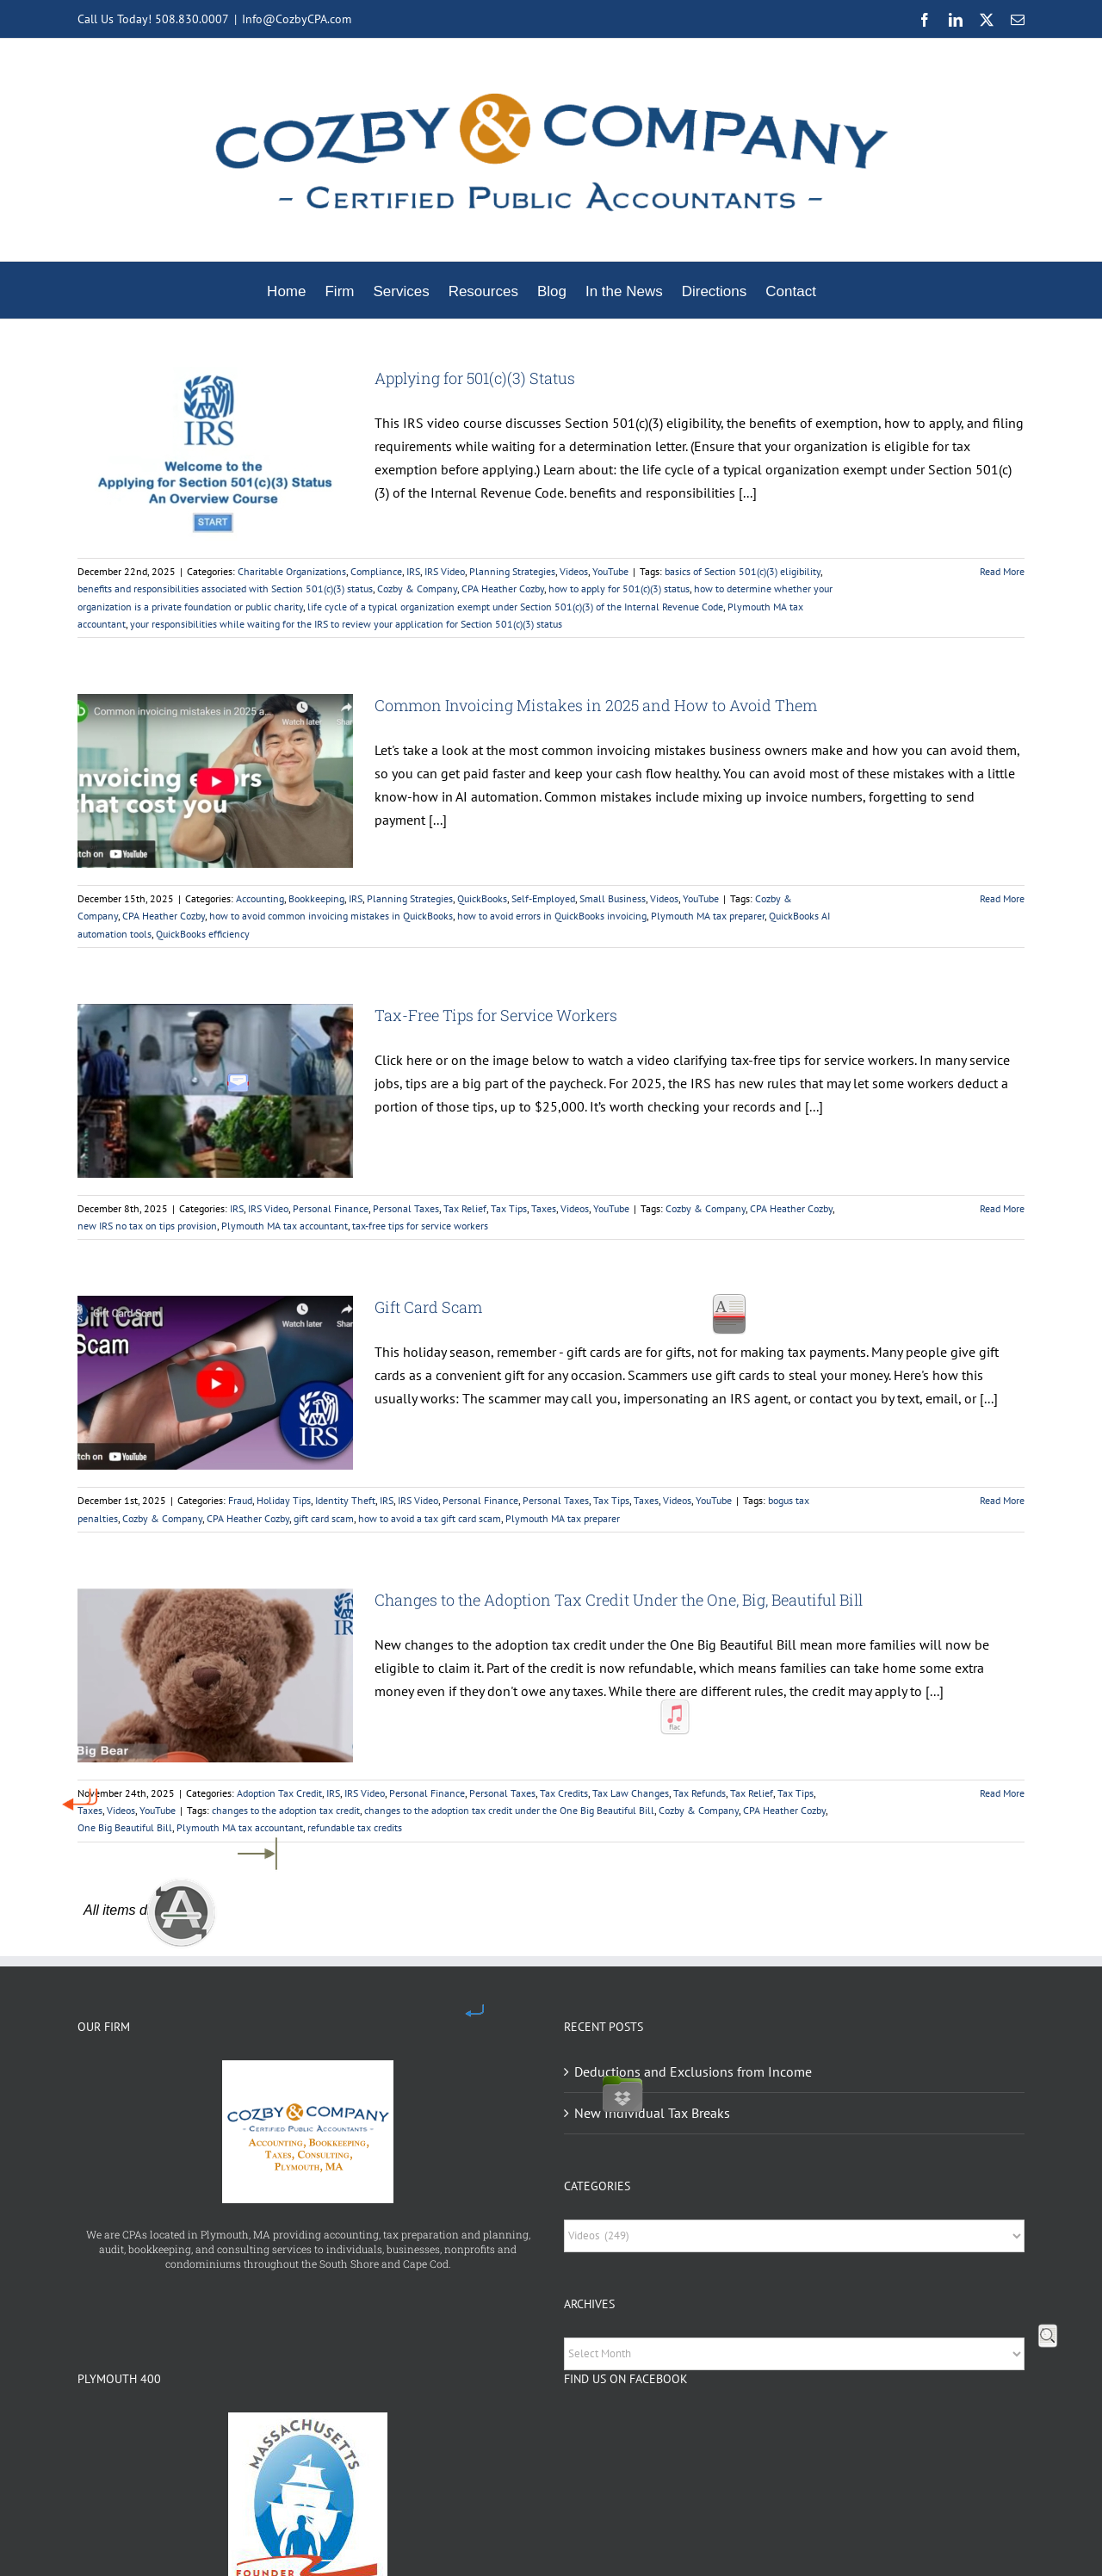  I want to click on reply all to an email message, so click(79, 1797).